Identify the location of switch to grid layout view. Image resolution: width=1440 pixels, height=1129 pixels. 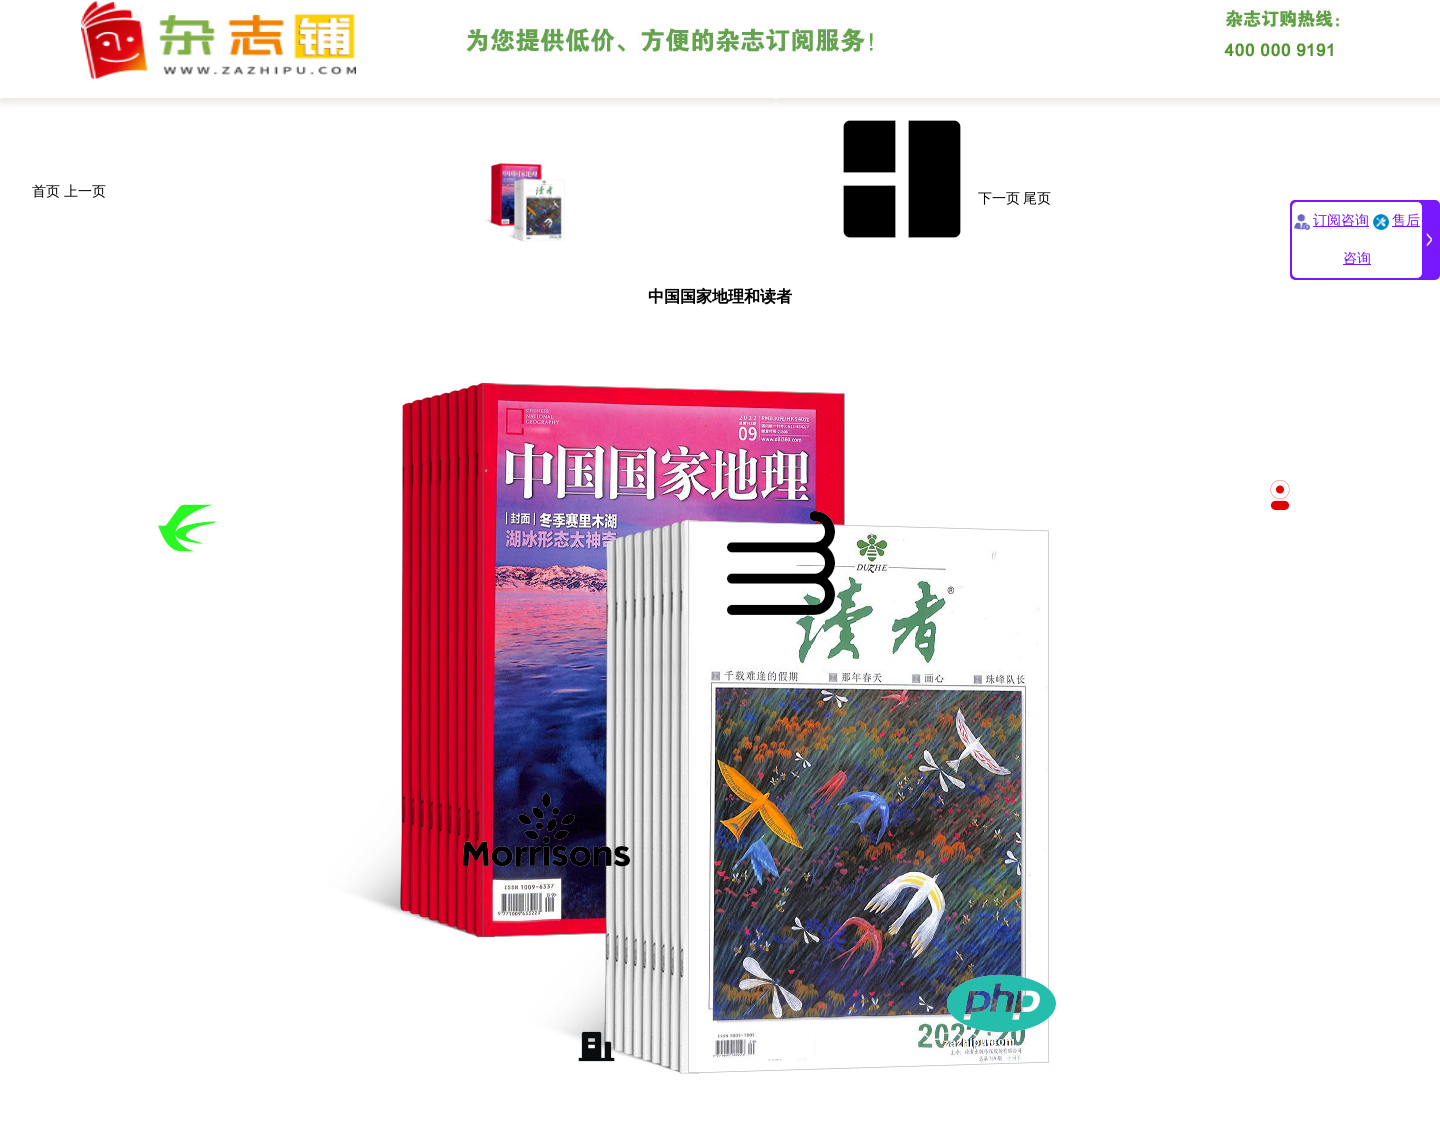
(902, 179).